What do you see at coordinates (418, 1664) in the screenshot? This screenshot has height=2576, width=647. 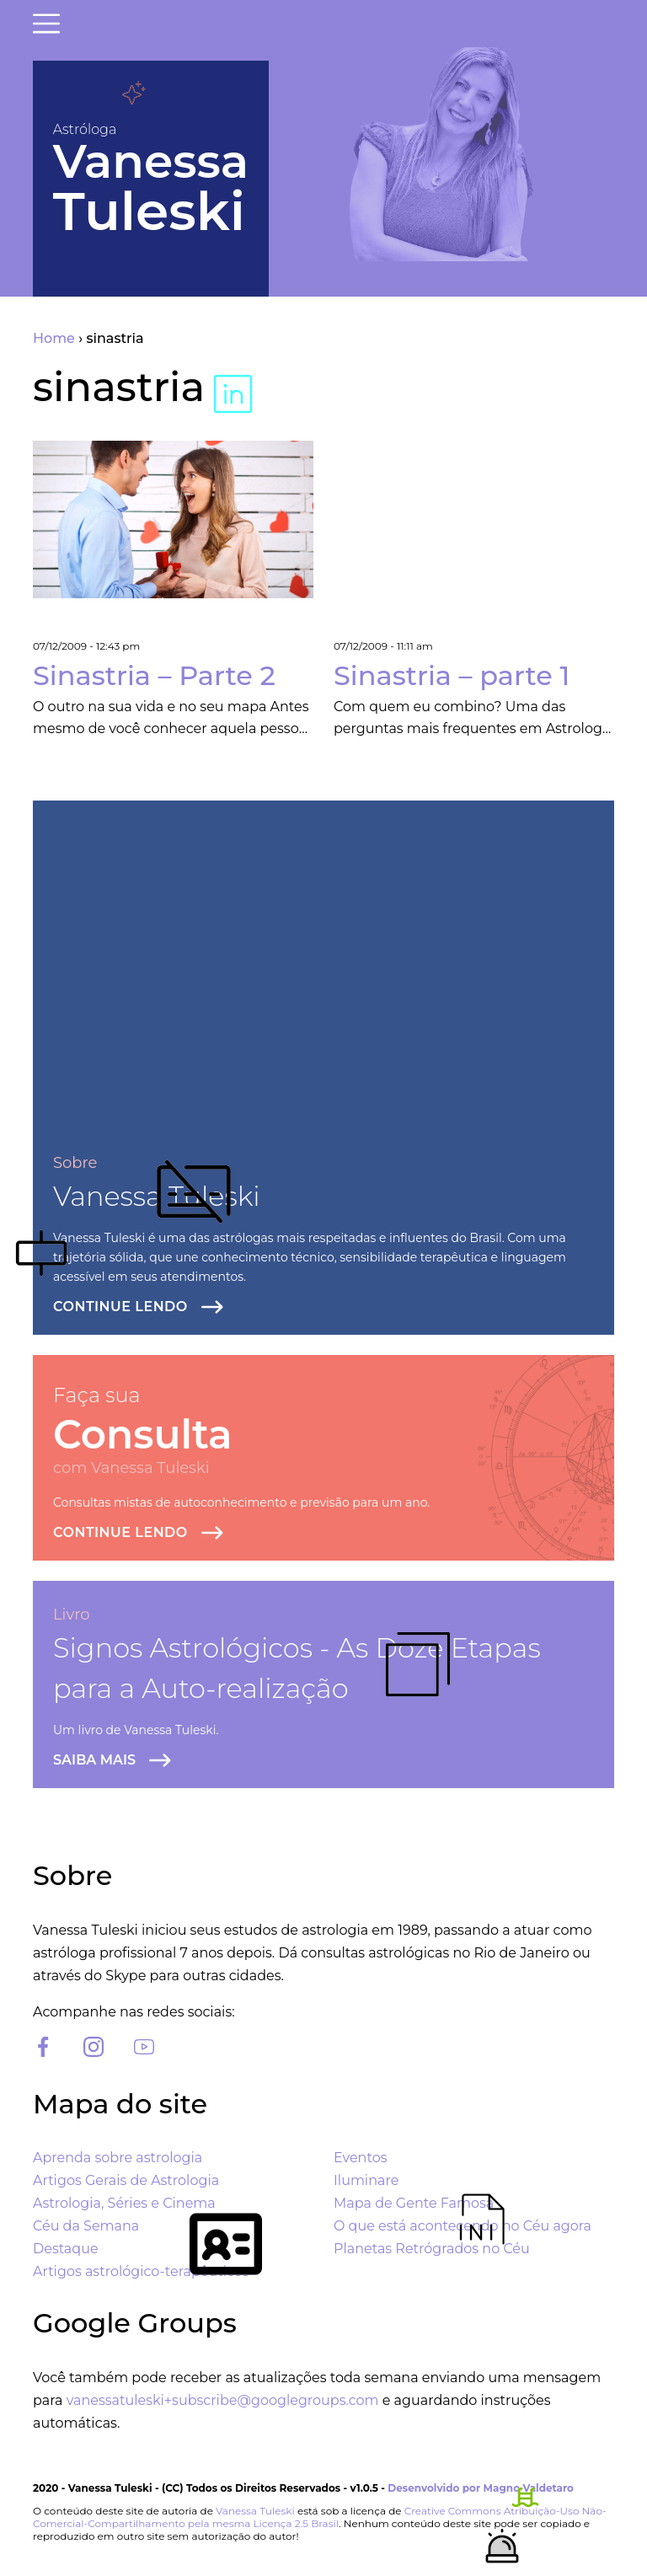 I see `copy to clipboard` at bounding box center [418, 1664].